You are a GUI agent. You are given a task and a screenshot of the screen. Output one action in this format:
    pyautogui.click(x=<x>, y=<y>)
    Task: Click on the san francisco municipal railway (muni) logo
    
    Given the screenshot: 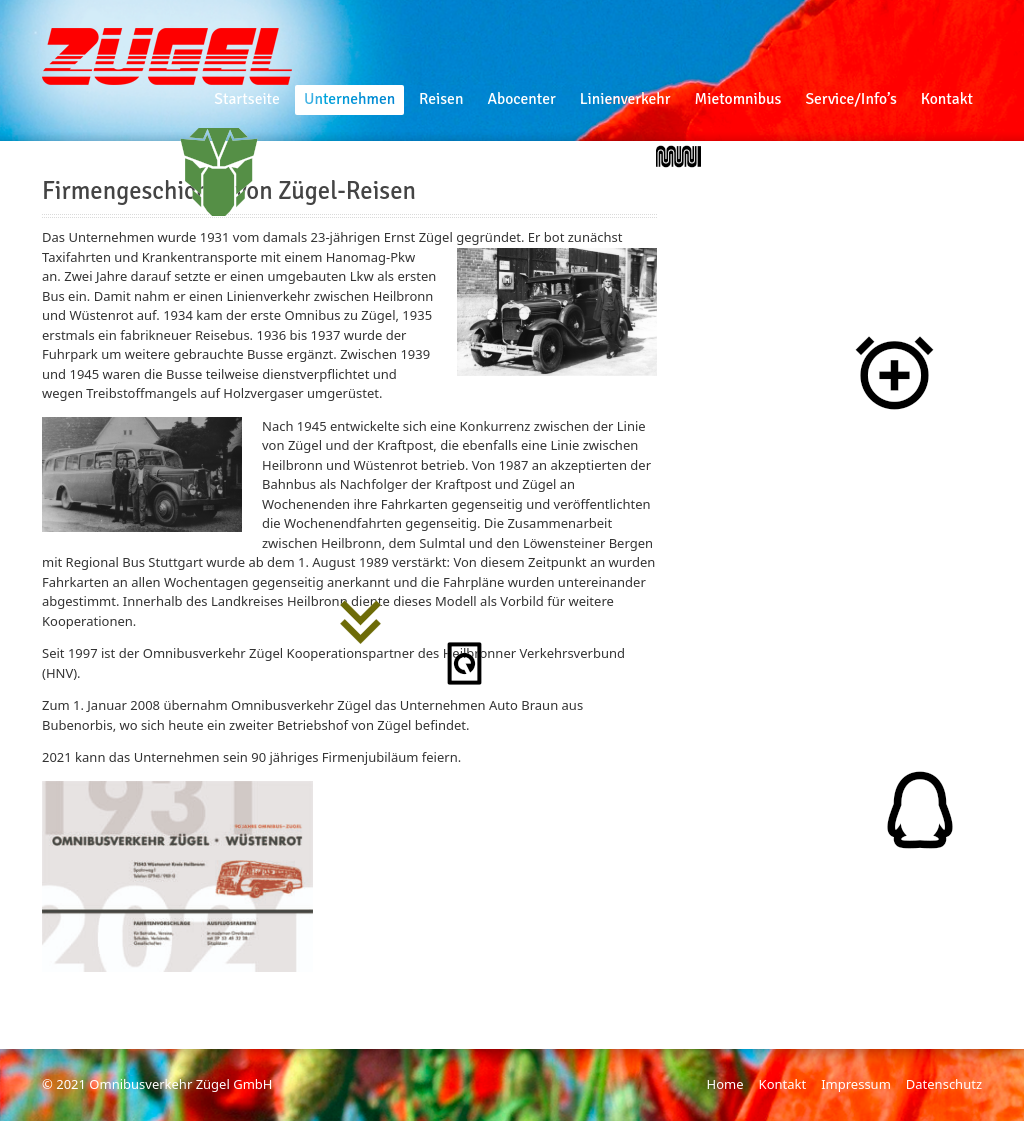 What is the action you would take?
    pyautogui.click(x=678, y=156)
    